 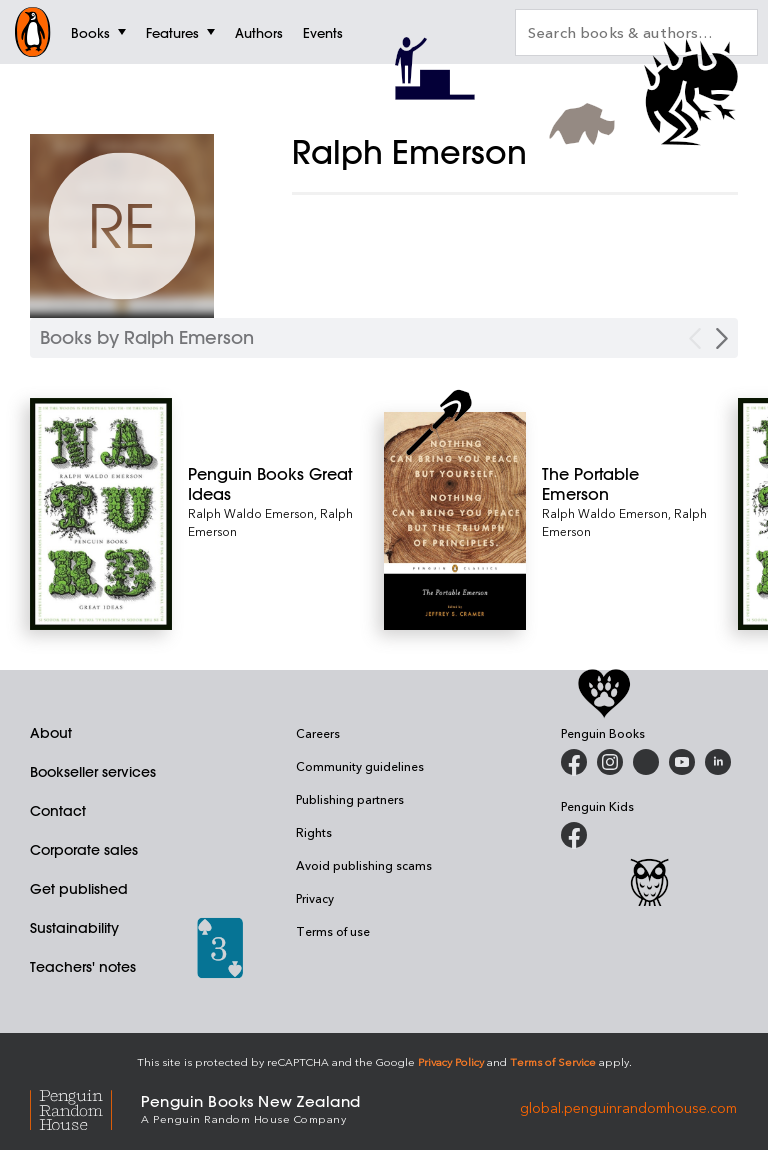 What do you see at coordinates (582, 124) in the screenshot?
I see `select switzerland as country or region` at bounding box center [582, 124].